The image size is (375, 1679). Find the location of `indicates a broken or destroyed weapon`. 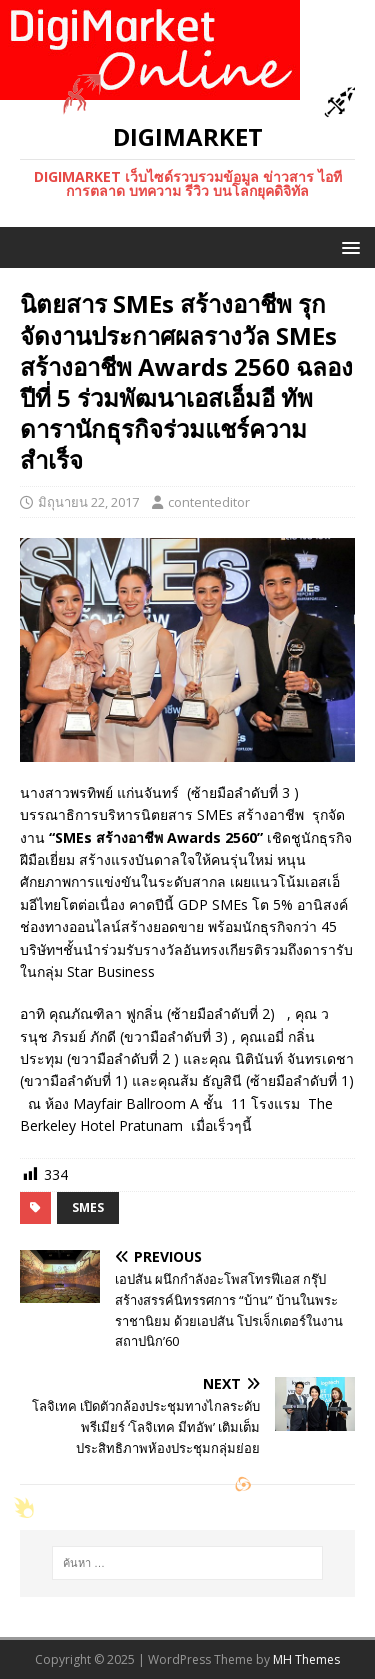

indicates a broken or destroyed weapon is located at coordinates (339, 102).